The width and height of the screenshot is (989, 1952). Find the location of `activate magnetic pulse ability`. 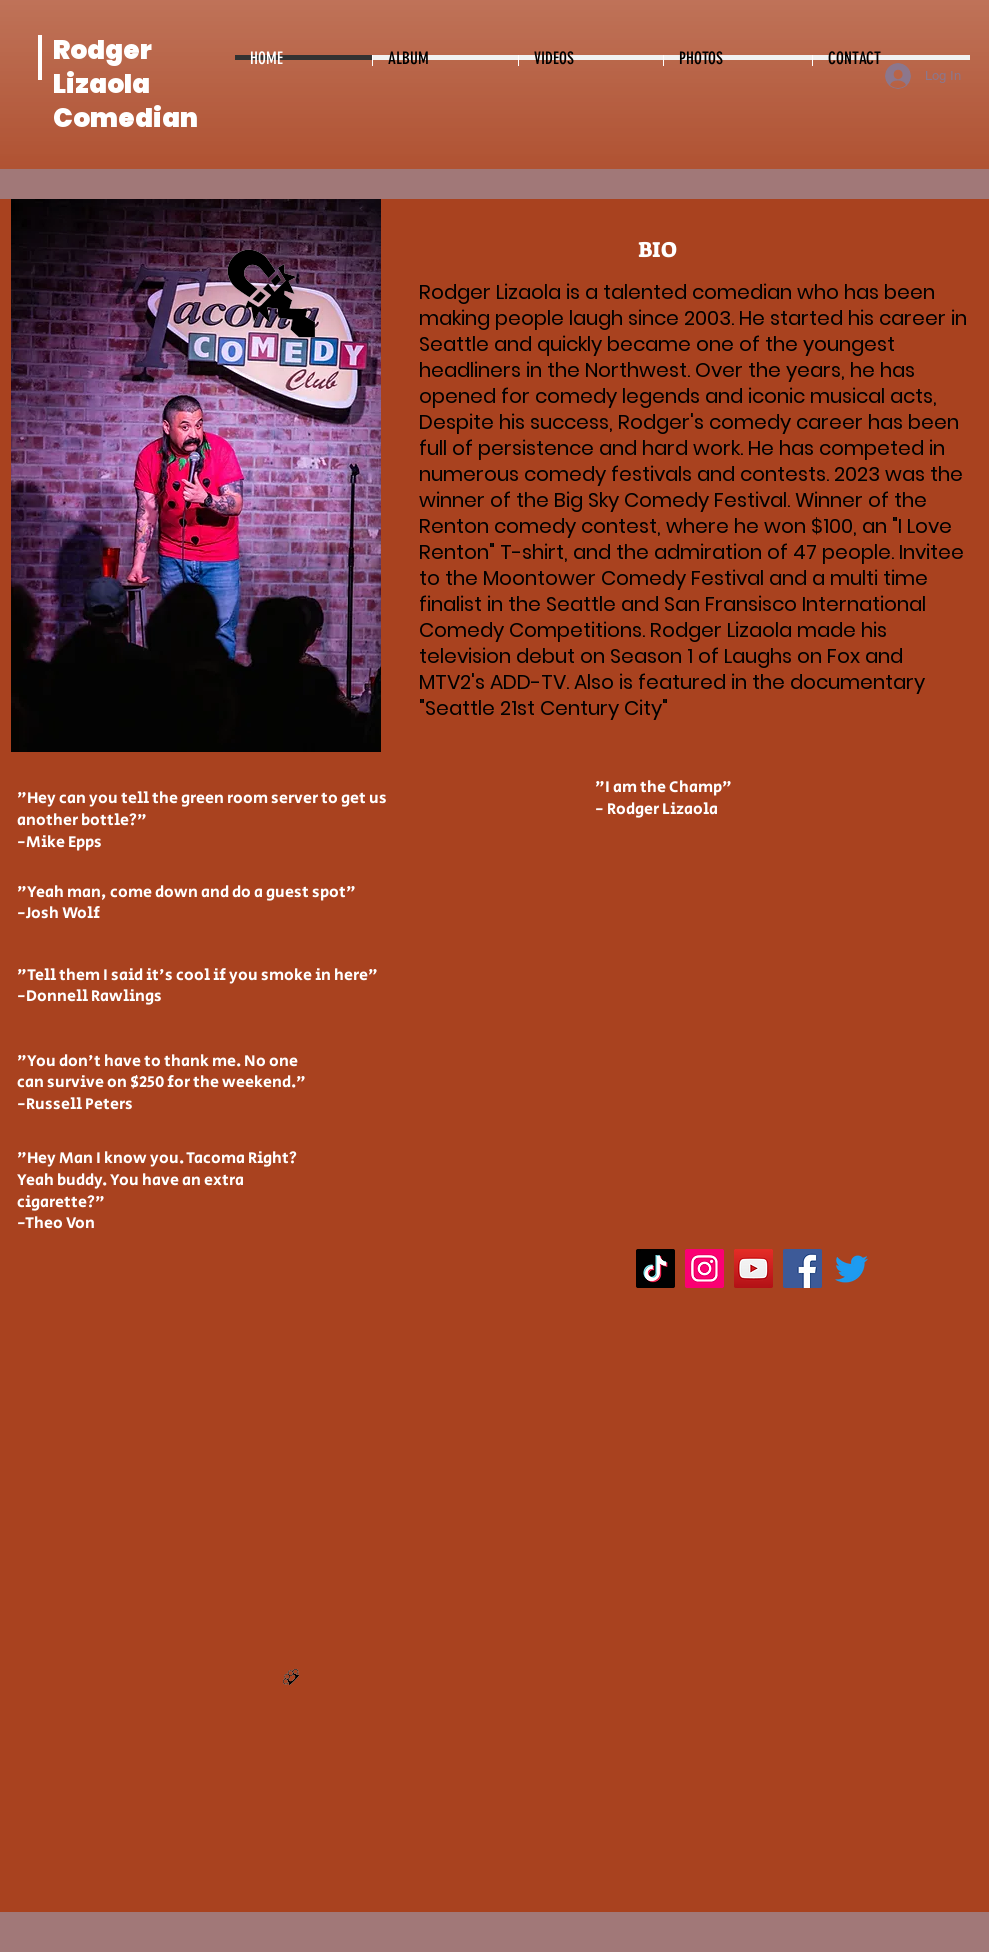

activate magnetic pulse ability is located at coordinates (271, 293).